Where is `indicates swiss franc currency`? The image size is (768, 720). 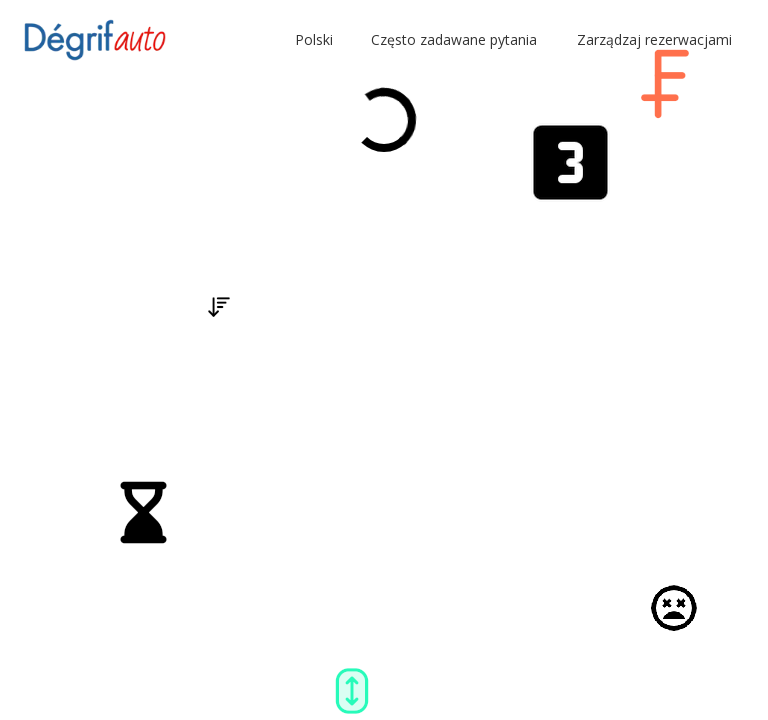 indicates swiss franc currency is located at coordinates (665, 84).